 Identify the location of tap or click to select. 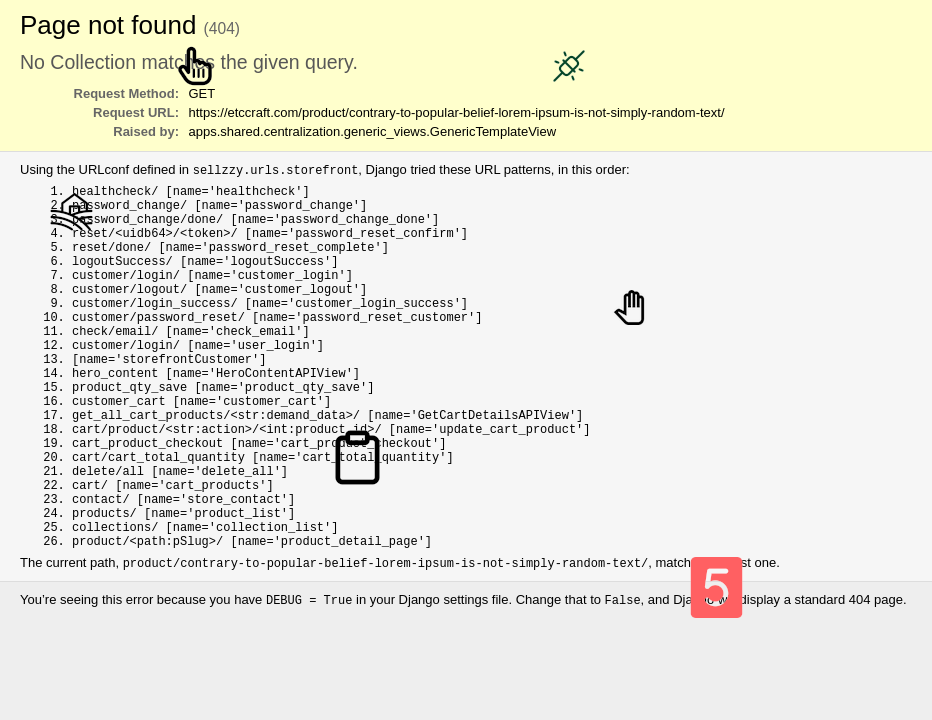
(195, 66).